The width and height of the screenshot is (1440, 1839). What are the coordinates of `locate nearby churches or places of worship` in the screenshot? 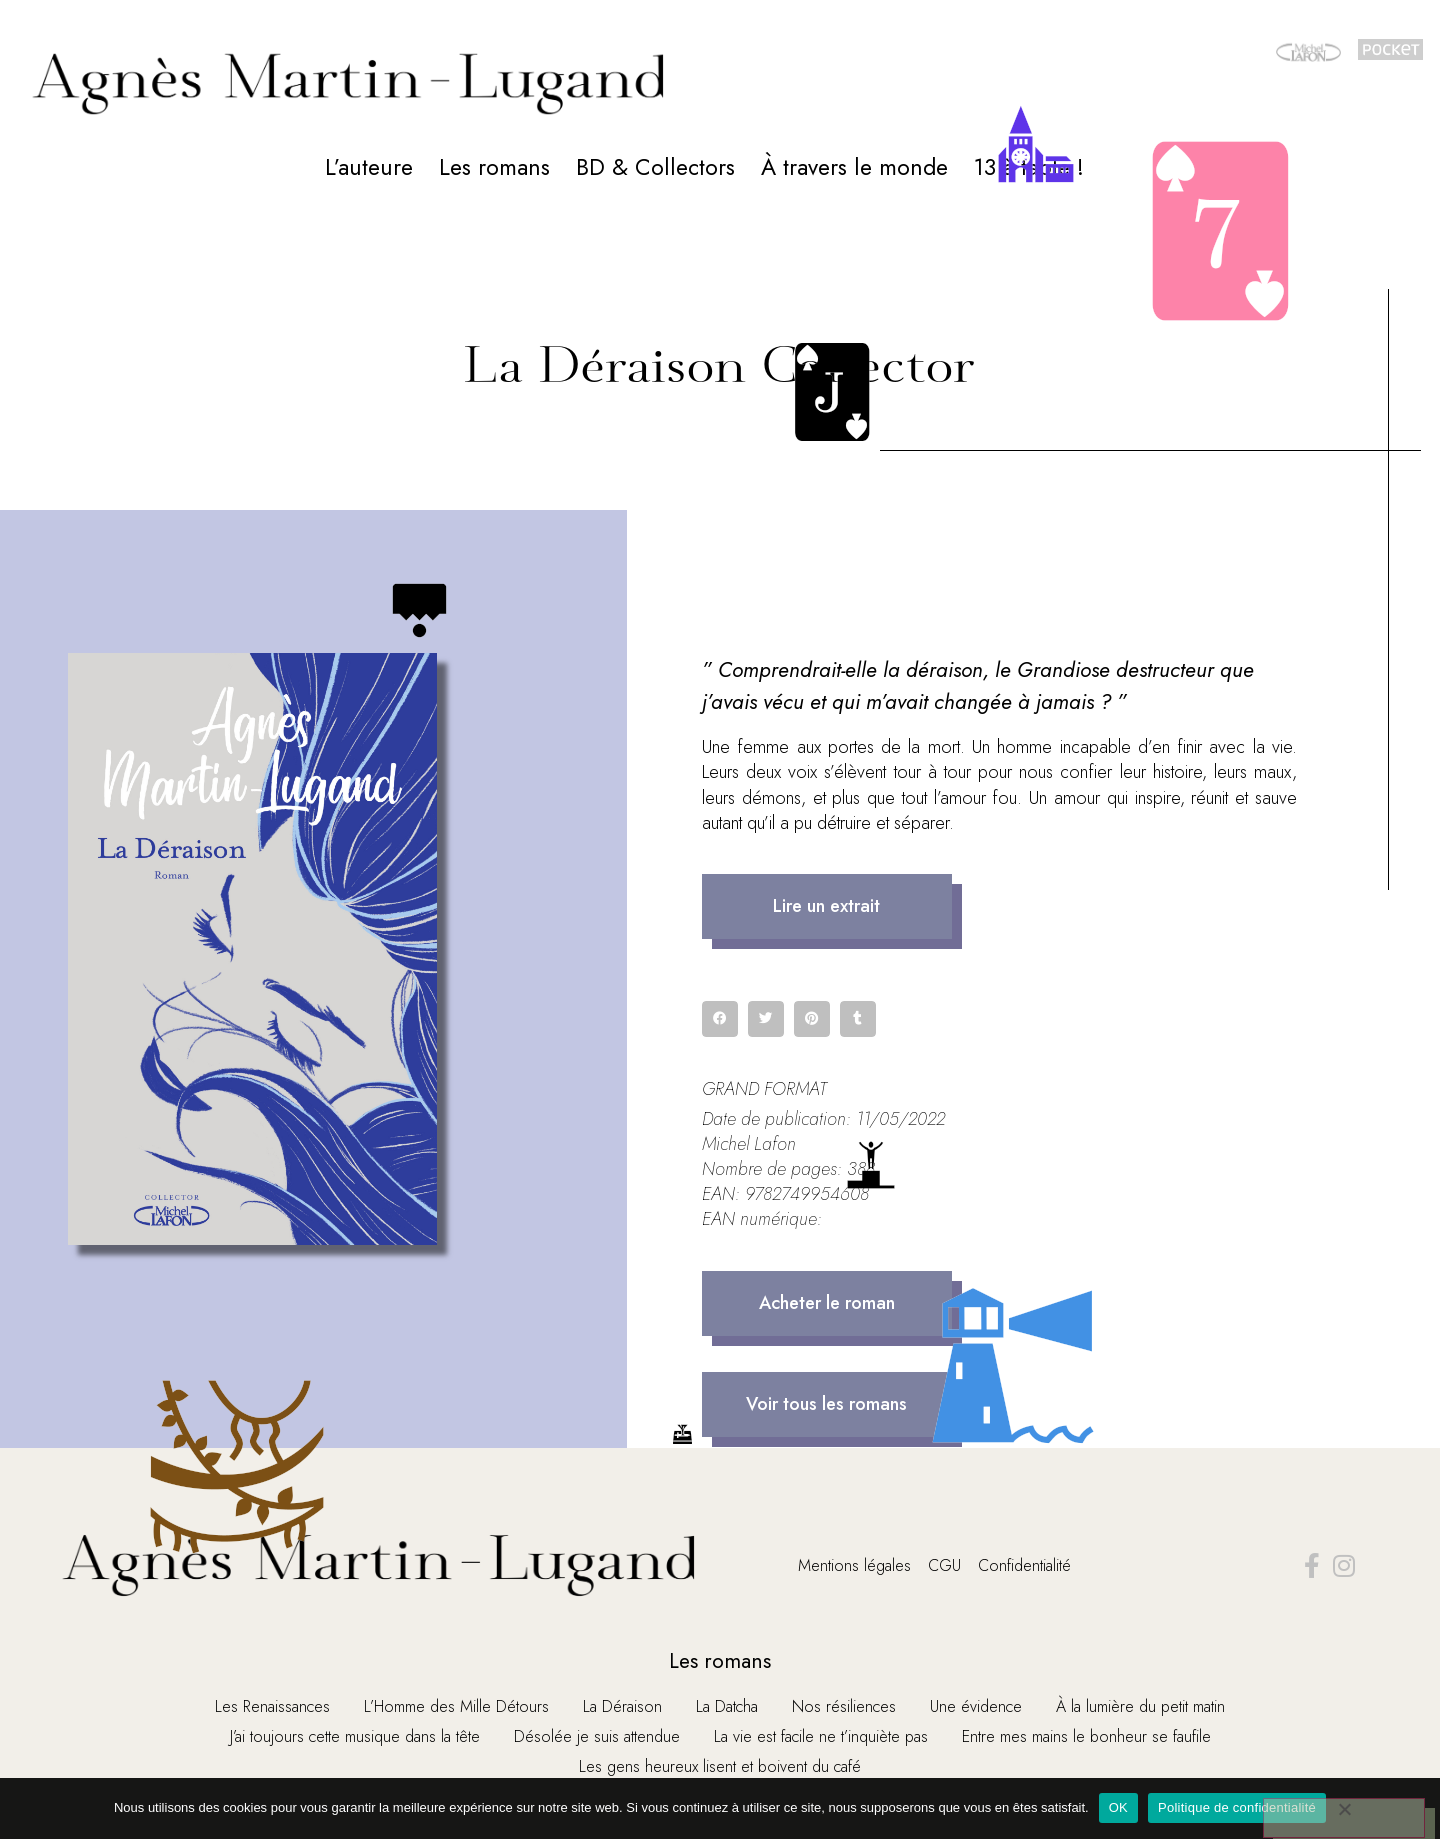 It's located at (1036, 144).